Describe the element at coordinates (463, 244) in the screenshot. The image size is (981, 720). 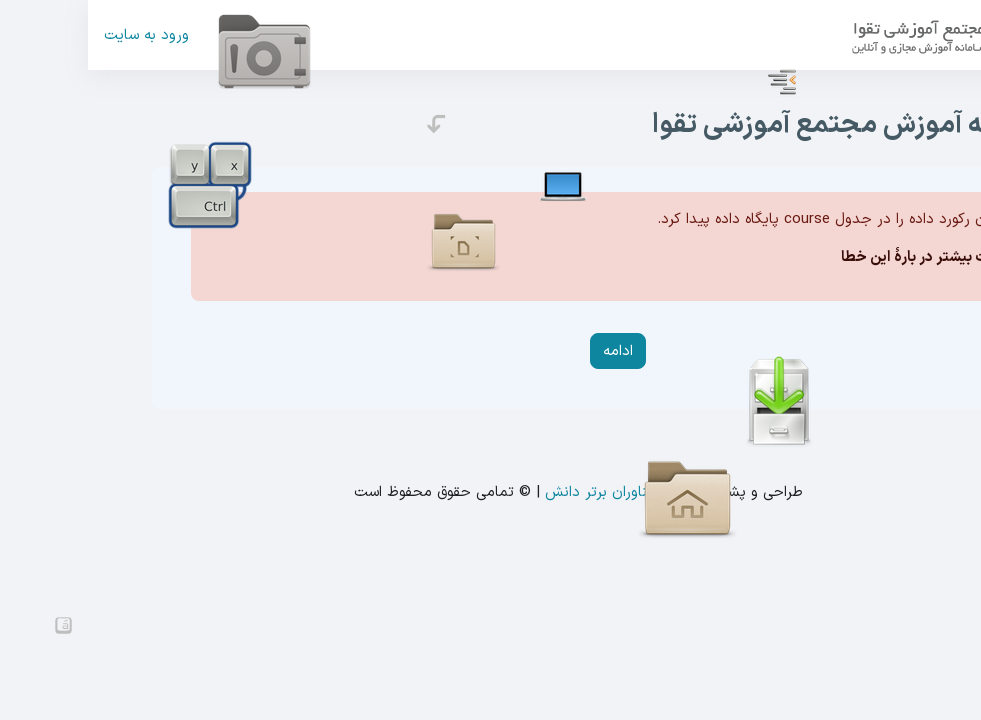
I see `access desktop folder contents` at that location.